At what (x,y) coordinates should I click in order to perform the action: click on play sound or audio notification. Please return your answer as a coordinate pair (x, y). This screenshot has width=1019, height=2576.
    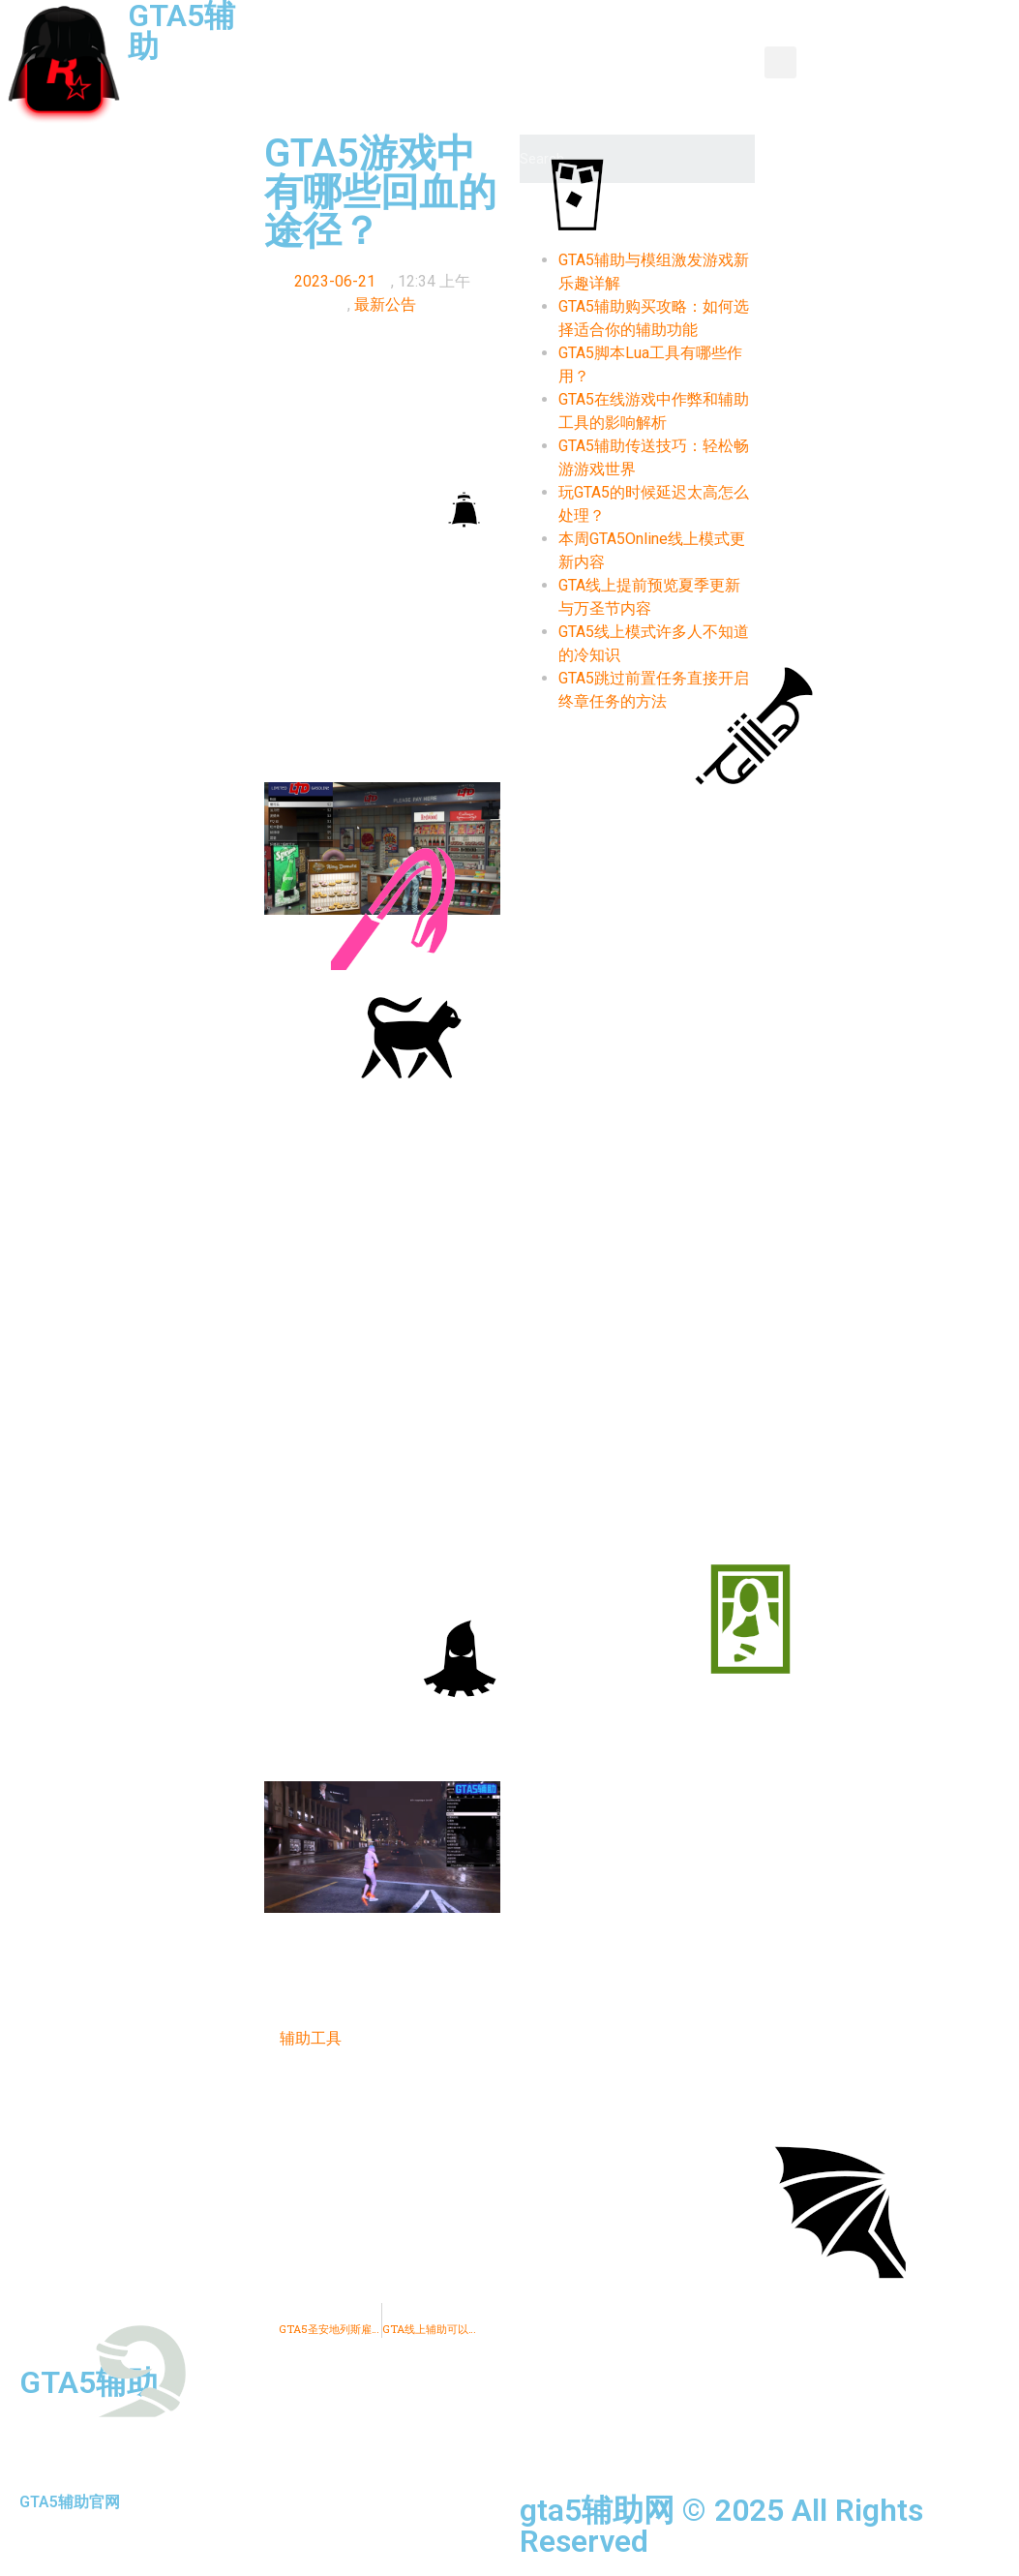
    Looking at the image, I should click on (754, 726).